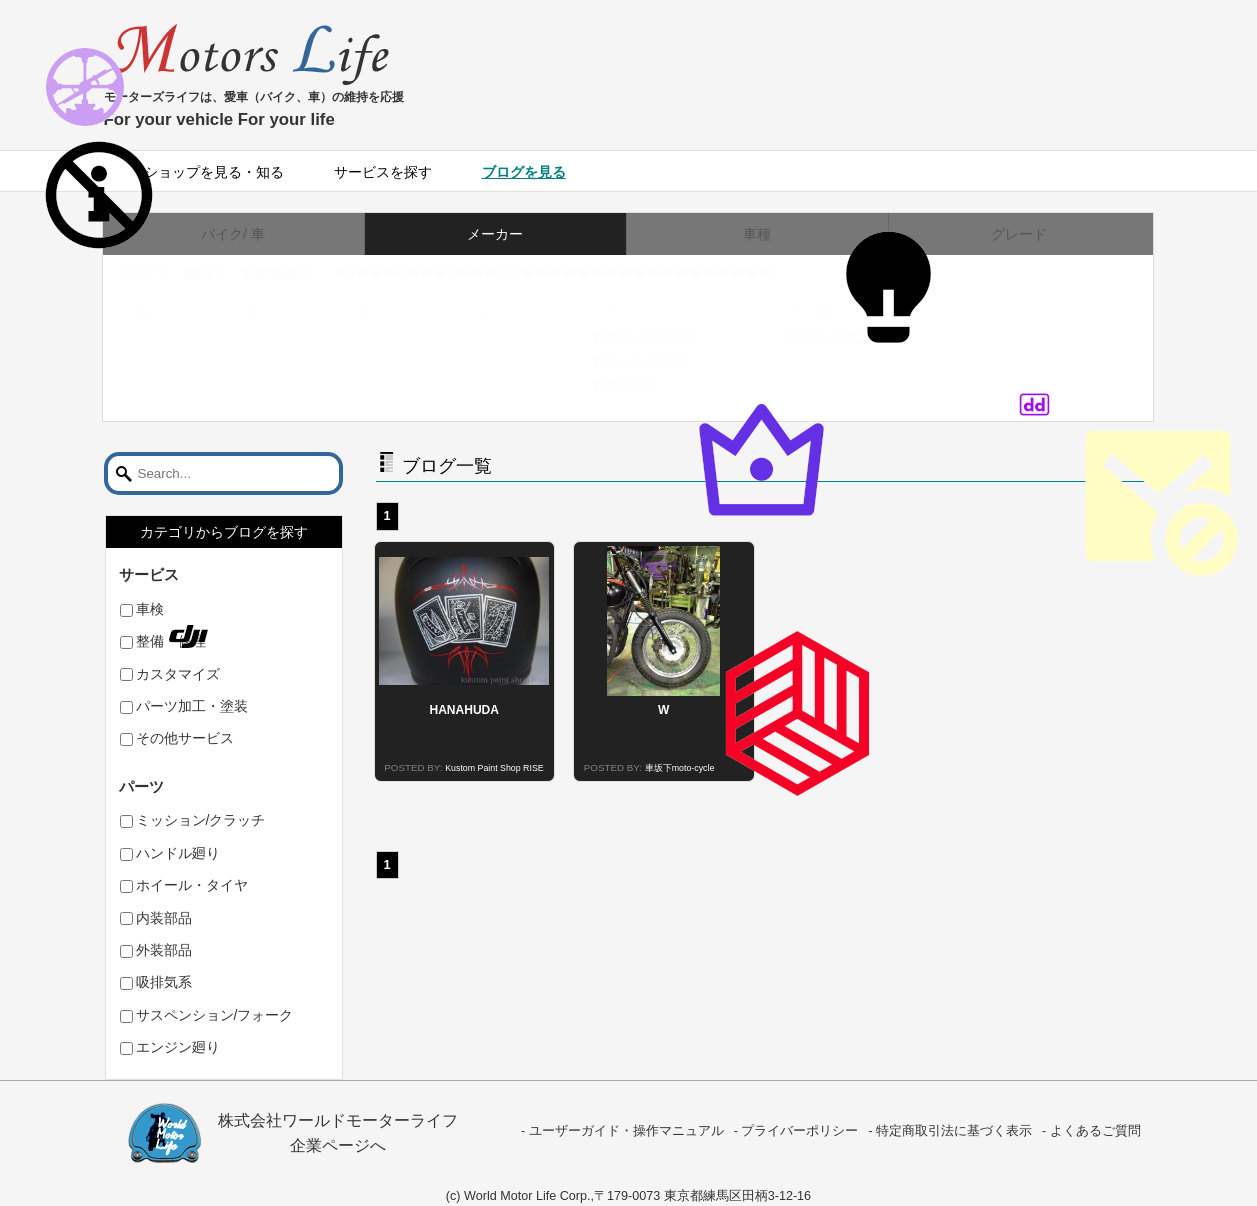 The height and width of the screenshot is (1206, 1257). What do you see at coordinates (761, 463) in the screenshot?
I see `indicates VIP or premium membership status` at bounding box center [761, 463].